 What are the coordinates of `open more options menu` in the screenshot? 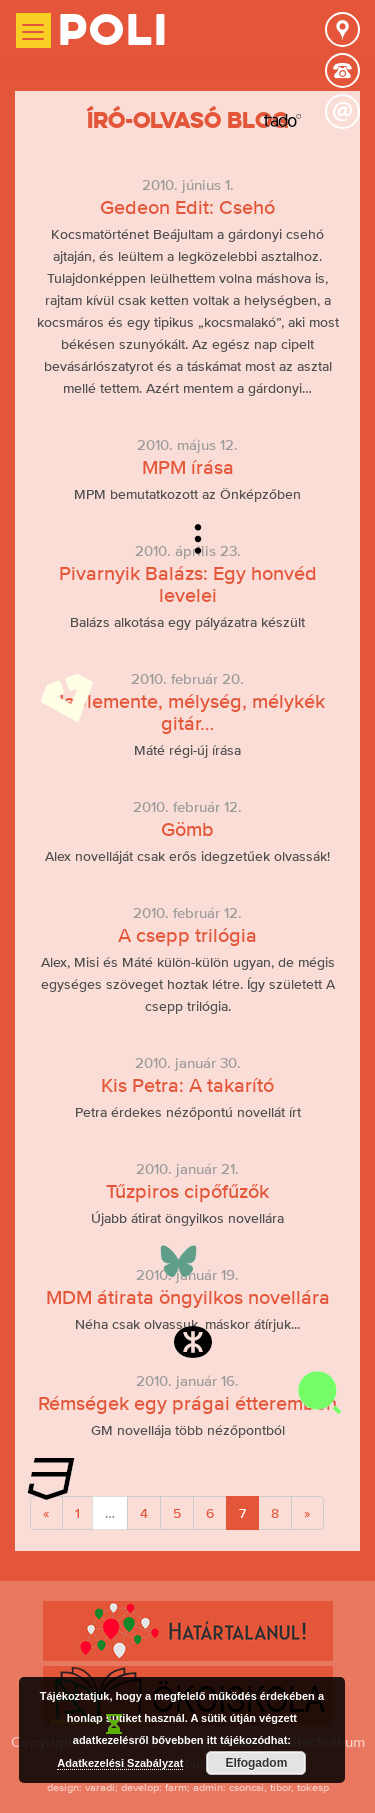 It's located at (198, 539).